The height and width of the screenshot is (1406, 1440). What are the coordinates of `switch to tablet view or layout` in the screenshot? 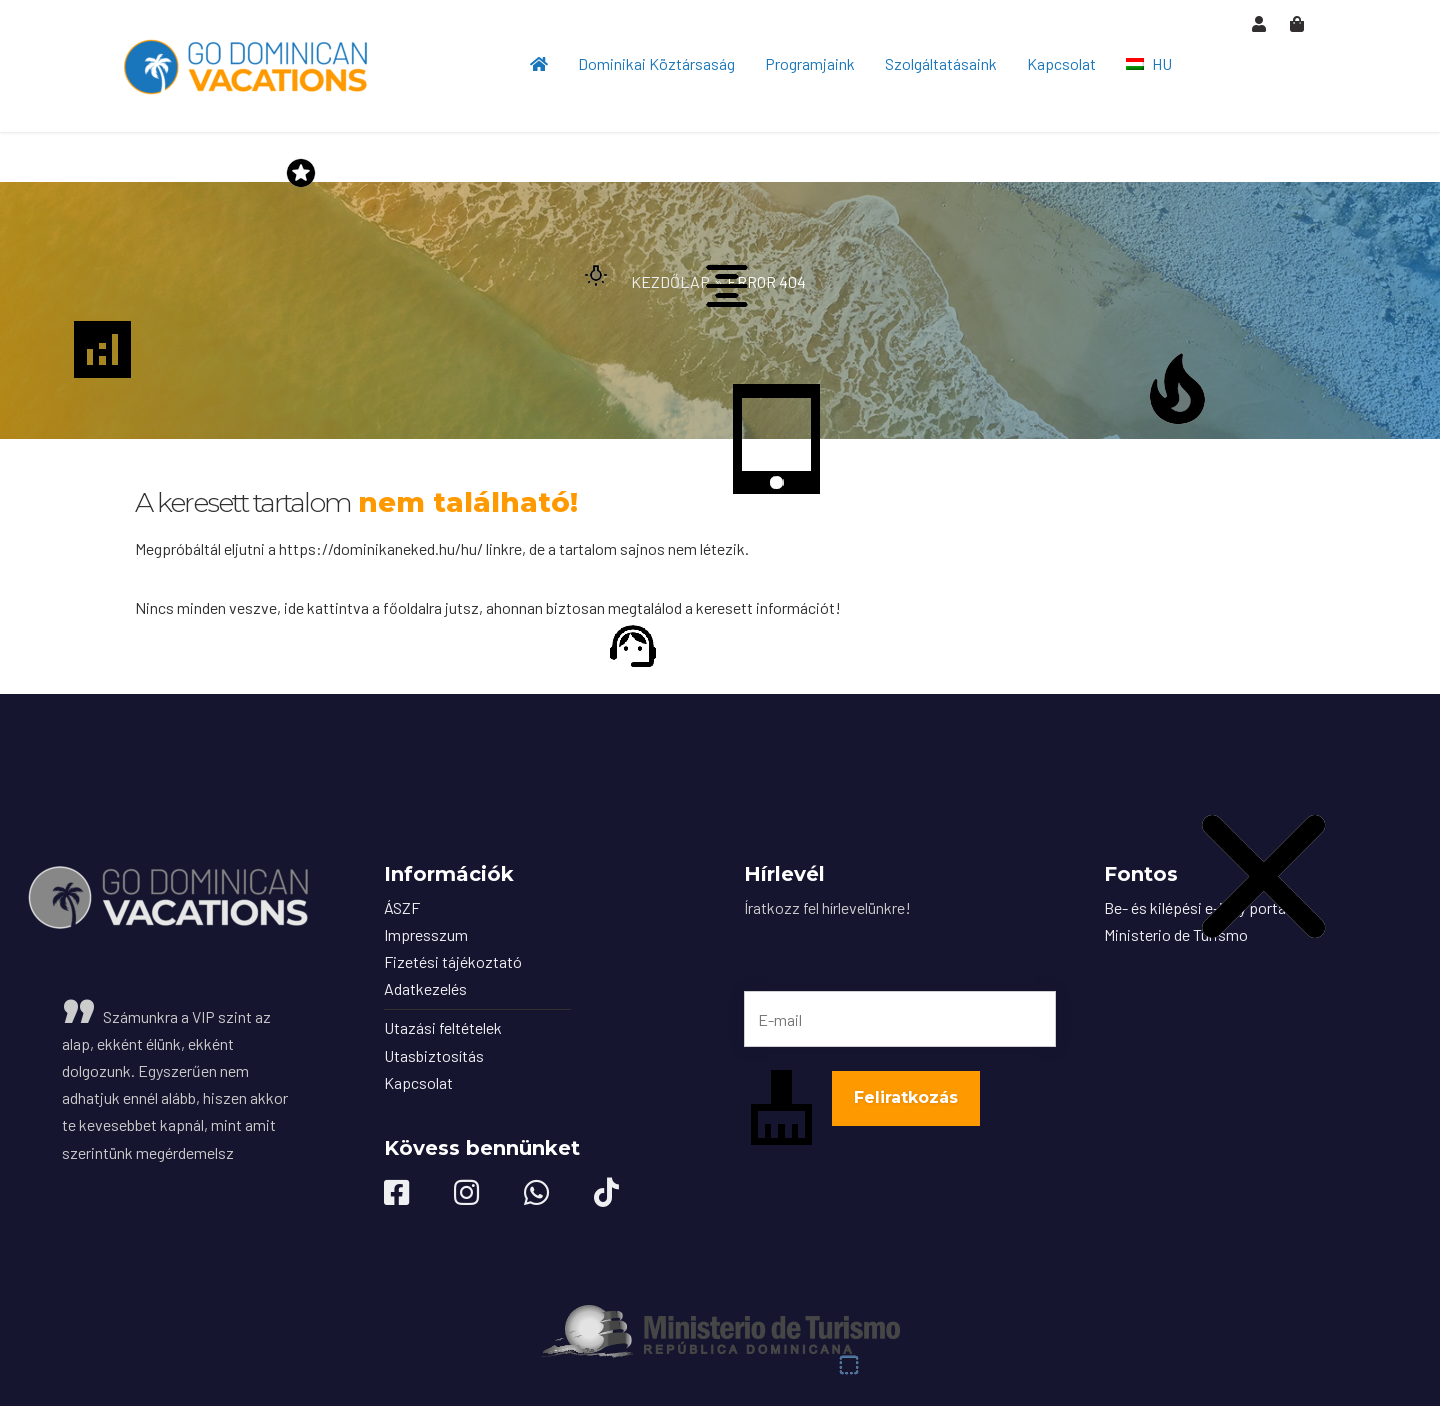 It's located at (779, 439).